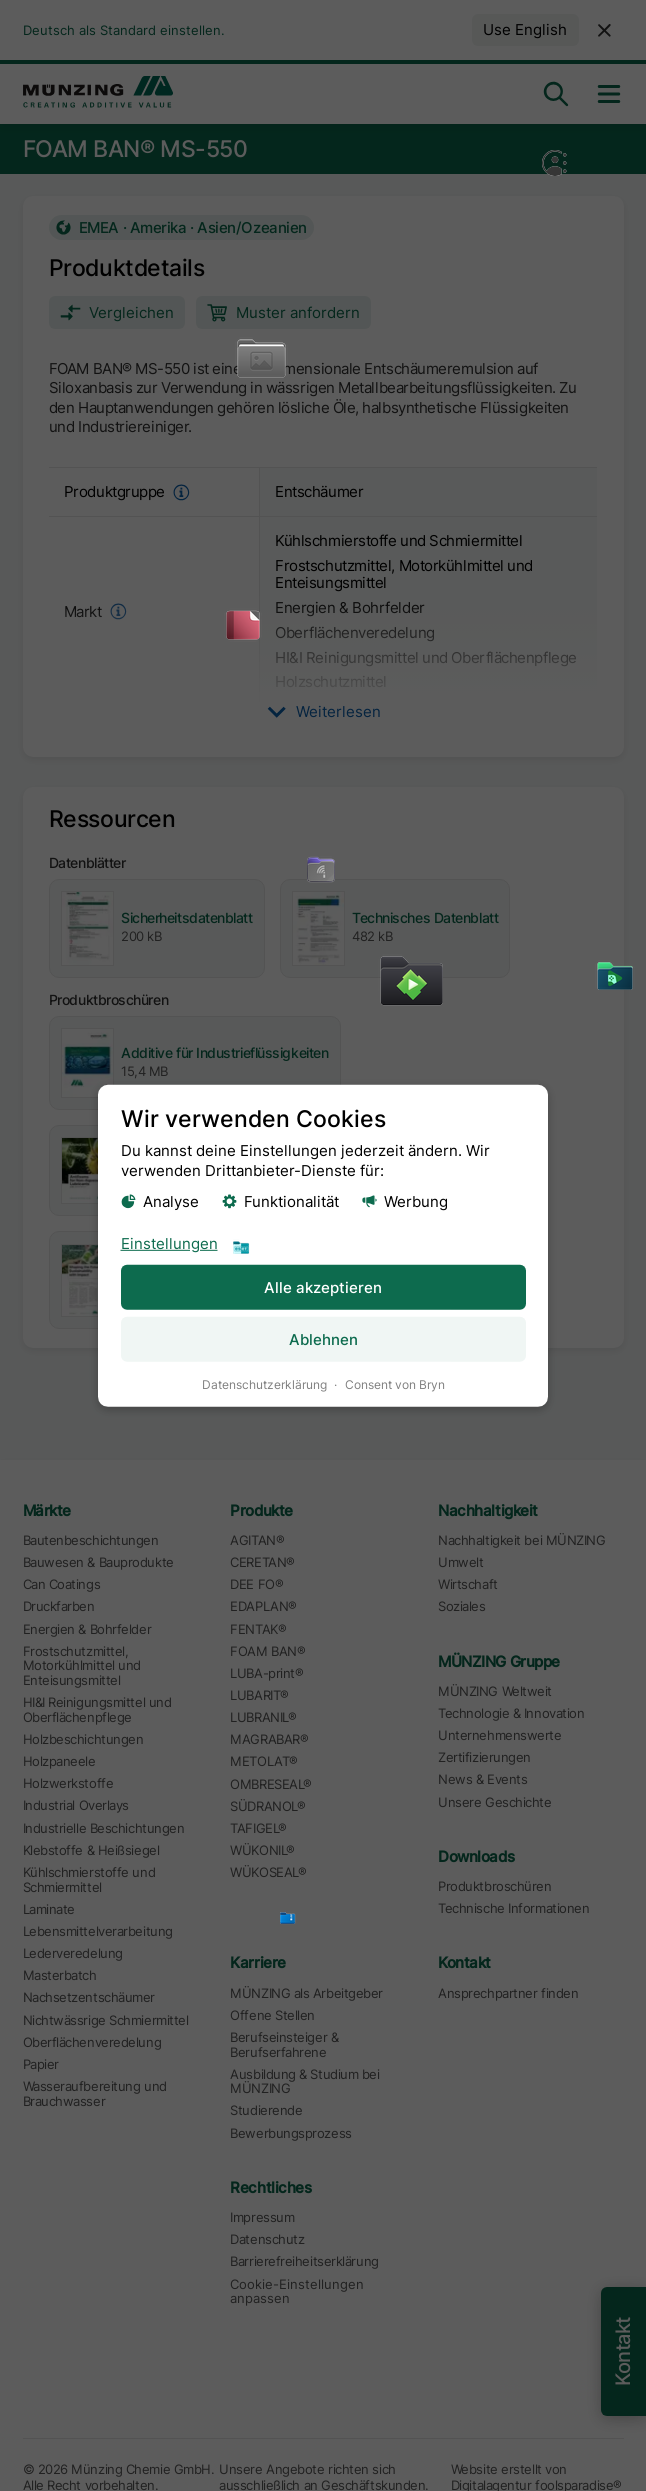 The width and height of the screenshot is (646, 2491). Describe the element at coordinates (243, 624) in the screenshot. I see `change desktop wallpaper settings` at that location.